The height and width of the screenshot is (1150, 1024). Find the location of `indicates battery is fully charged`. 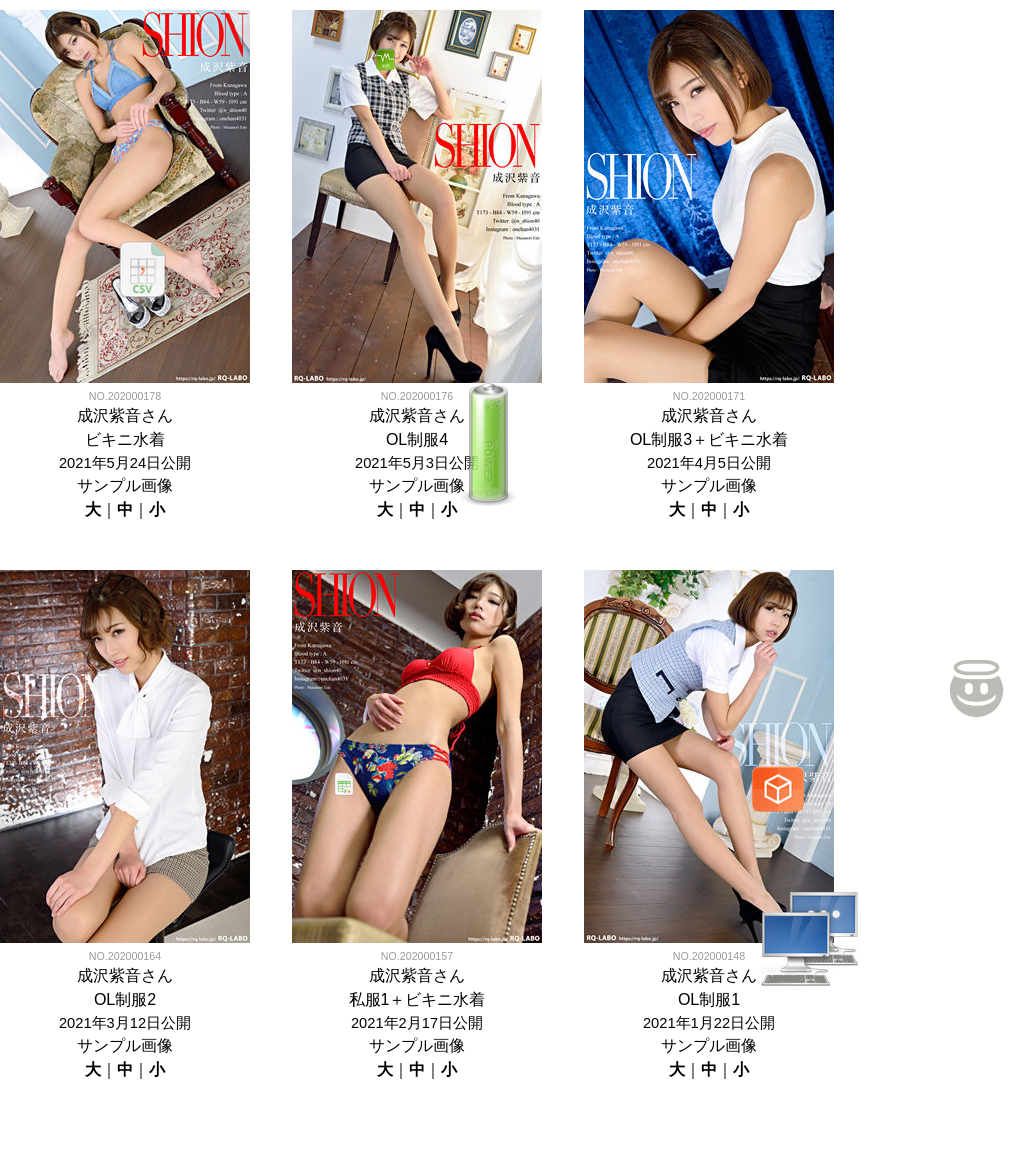

indicates battery is fully charged is located at coordinates (488, 445).